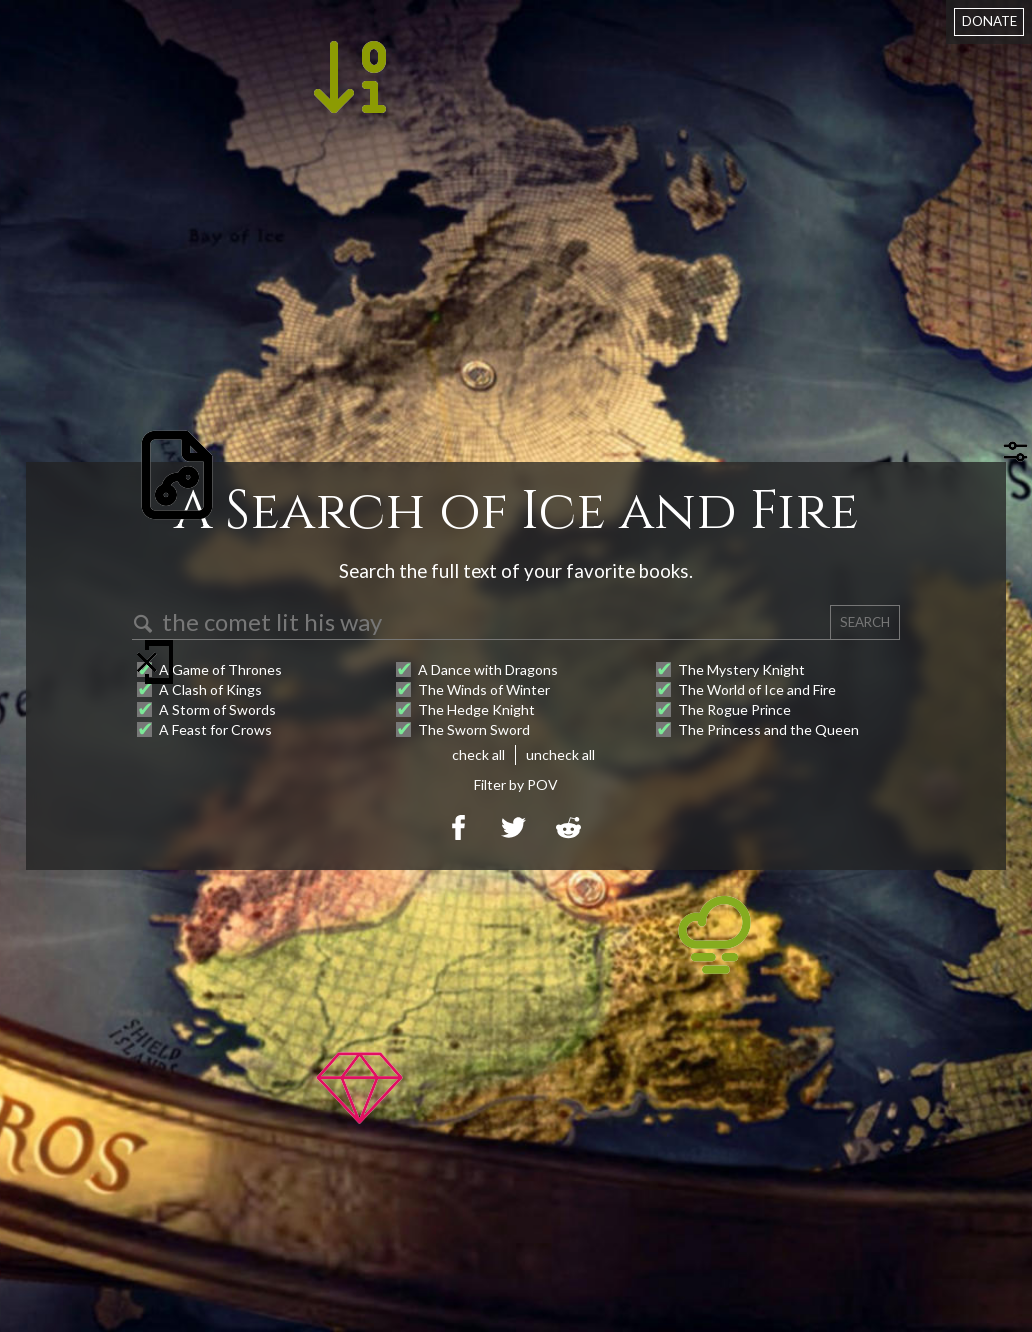 The image size is (1032, 1332). Describe the element at coordinates (714, 933) in the screenshot. I see `indicates foggy weather conditions` at that location.